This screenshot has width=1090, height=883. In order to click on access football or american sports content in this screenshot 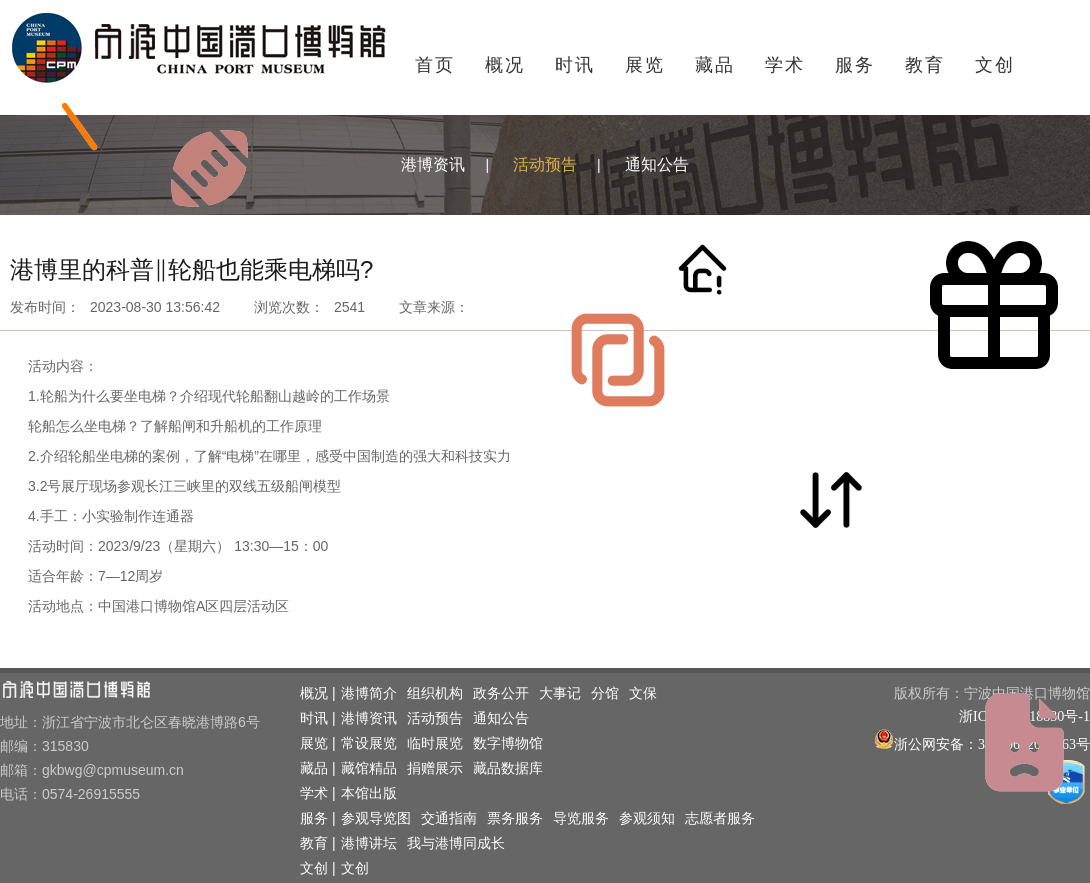, I will do `click(209, 168)`.